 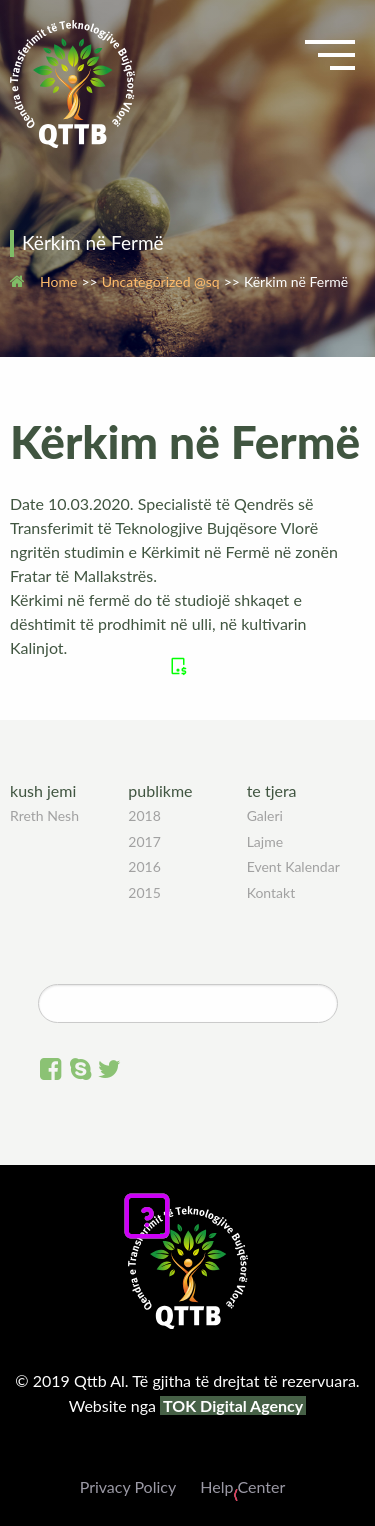 What do you see at coordinates (178, 666) in the screenshot?
I see `access tablet payment or billing settings` at bounding box center [178, 666].